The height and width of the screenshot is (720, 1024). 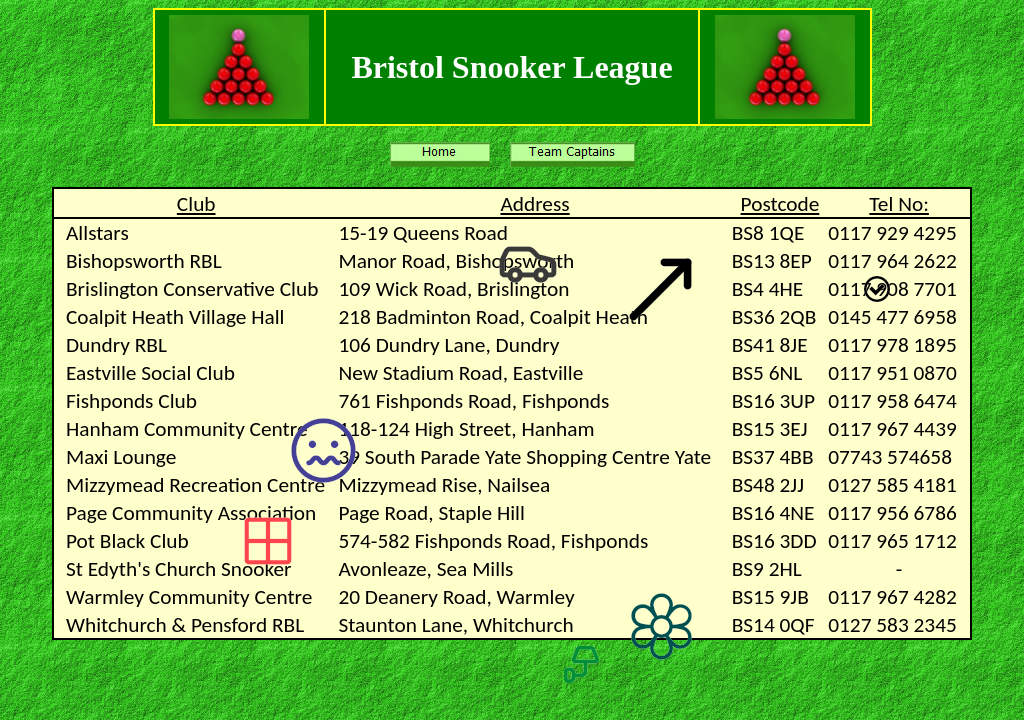 I want to click on indicates a nervous or anxious status, so click(x=323, y=450).